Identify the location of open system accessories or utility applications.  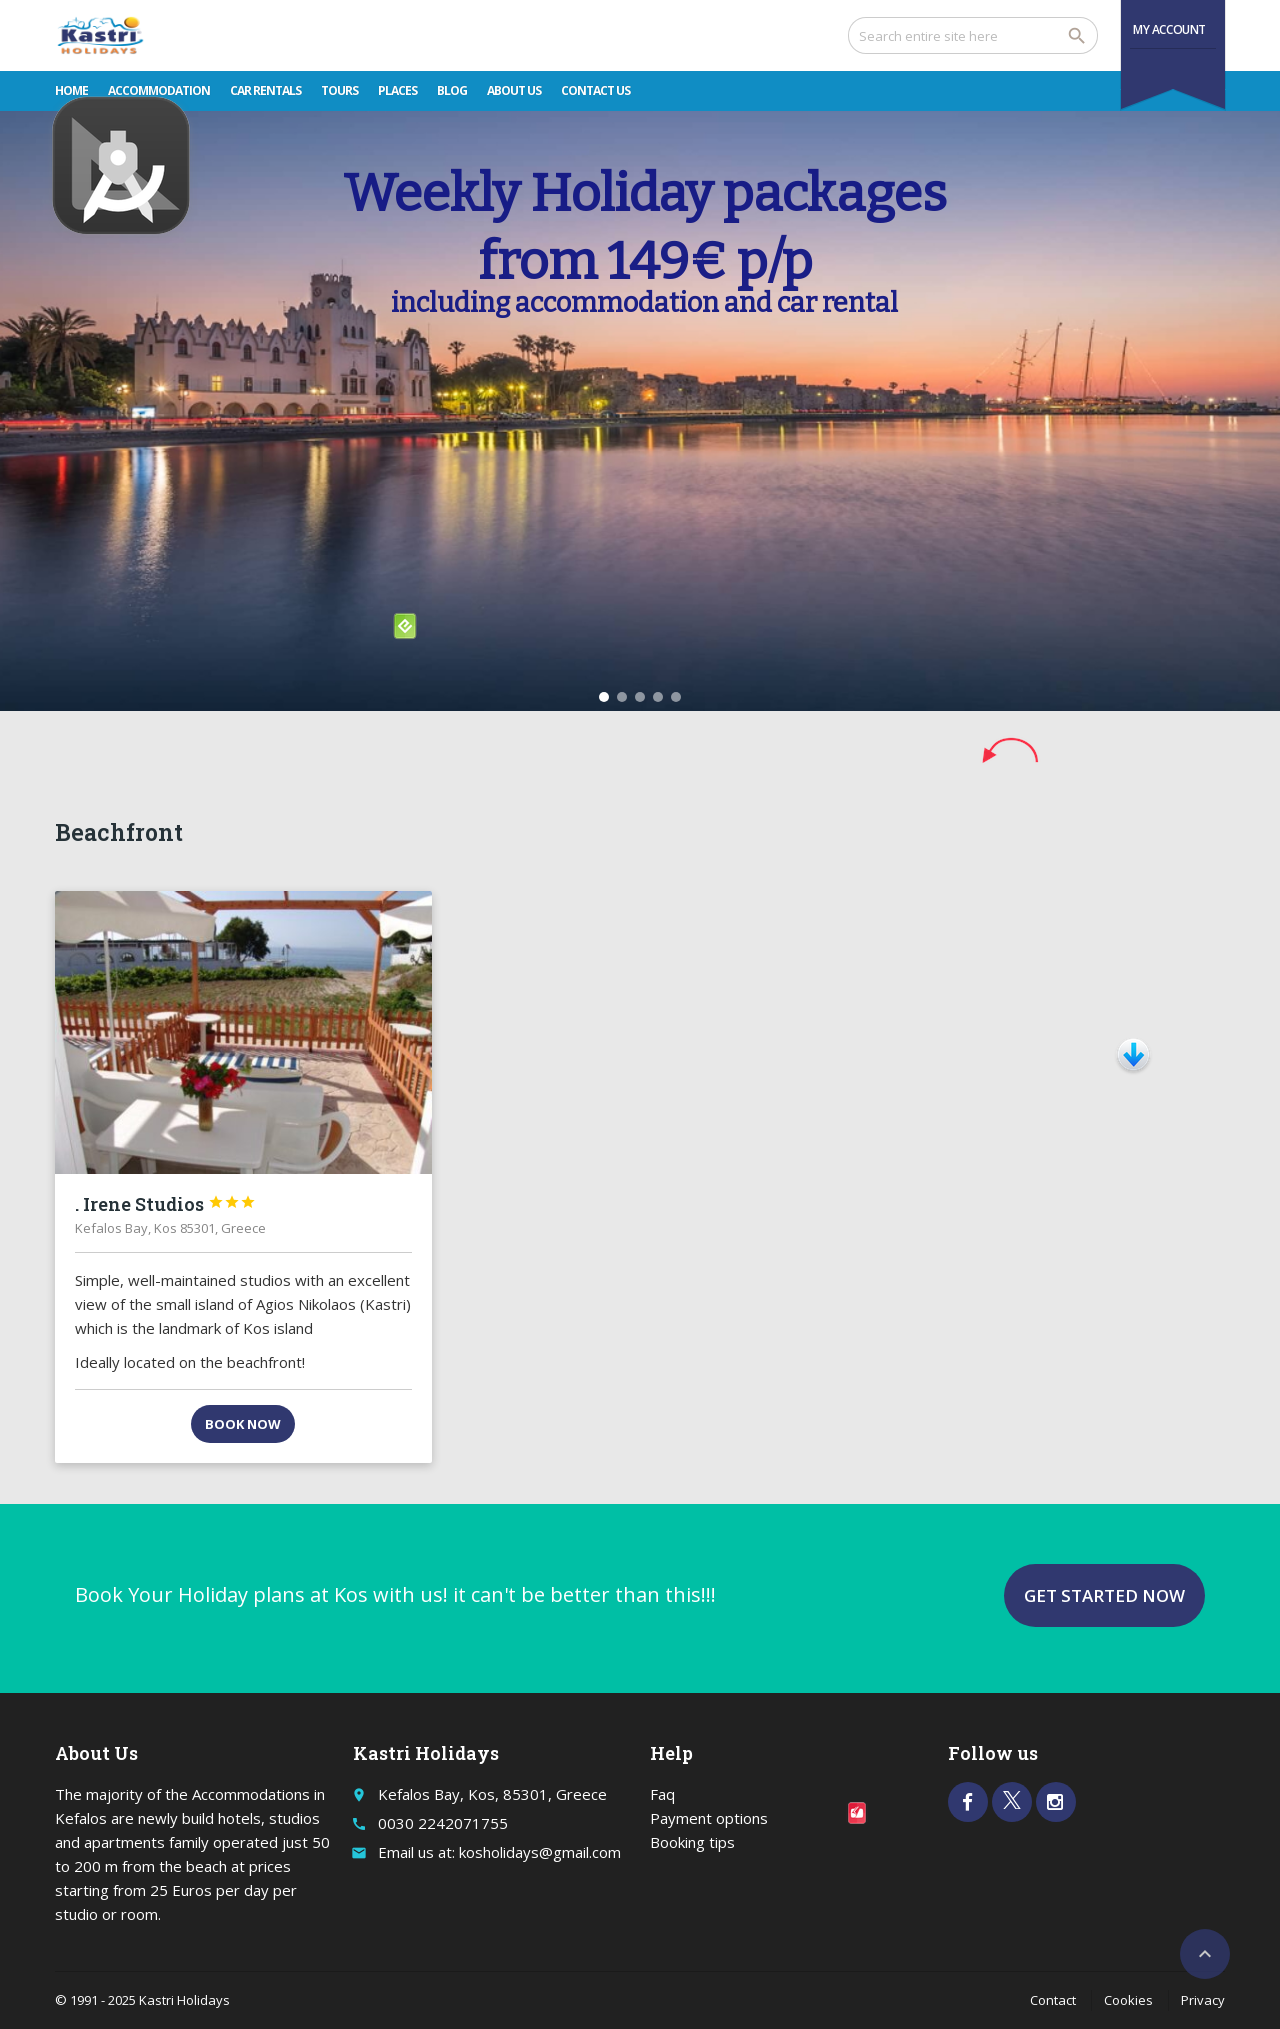
(121, 168).